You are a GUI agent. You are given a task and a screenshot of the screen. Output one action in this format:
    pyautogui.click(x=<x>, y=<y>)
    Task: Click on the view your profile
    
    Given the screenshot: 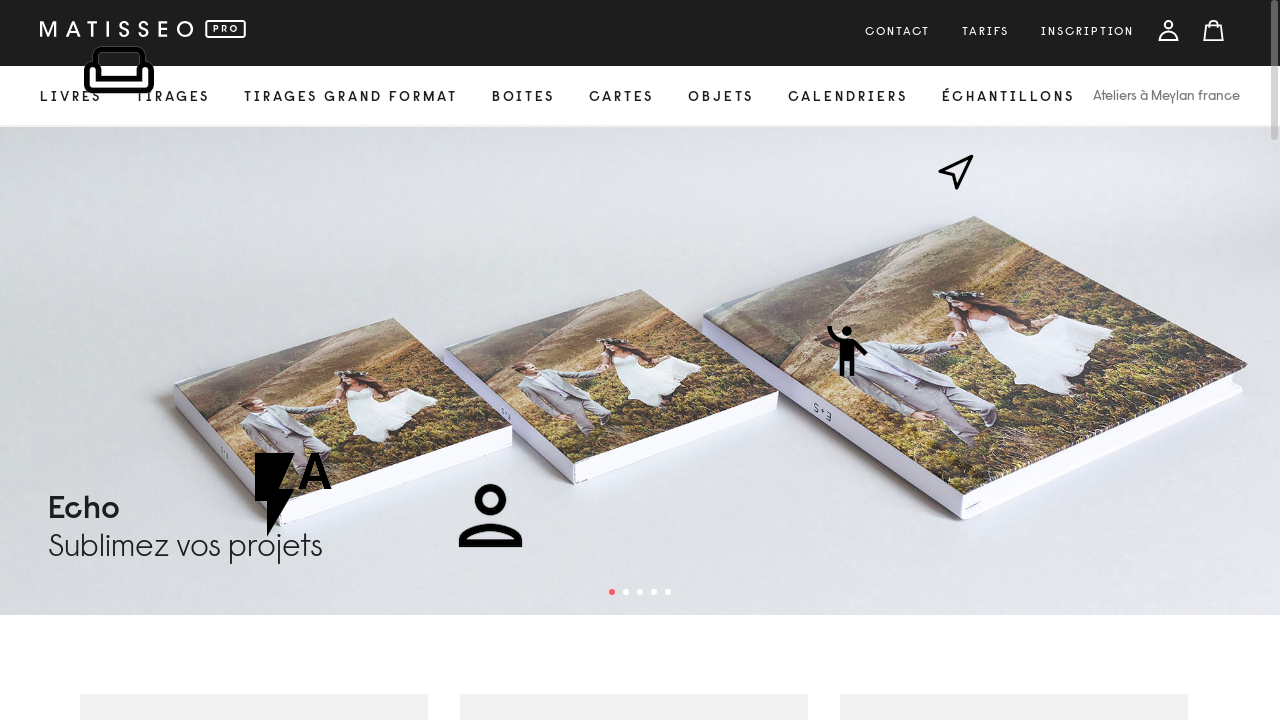 What is the action you would take?
    pyautogui.click(x=490, y=515)
    